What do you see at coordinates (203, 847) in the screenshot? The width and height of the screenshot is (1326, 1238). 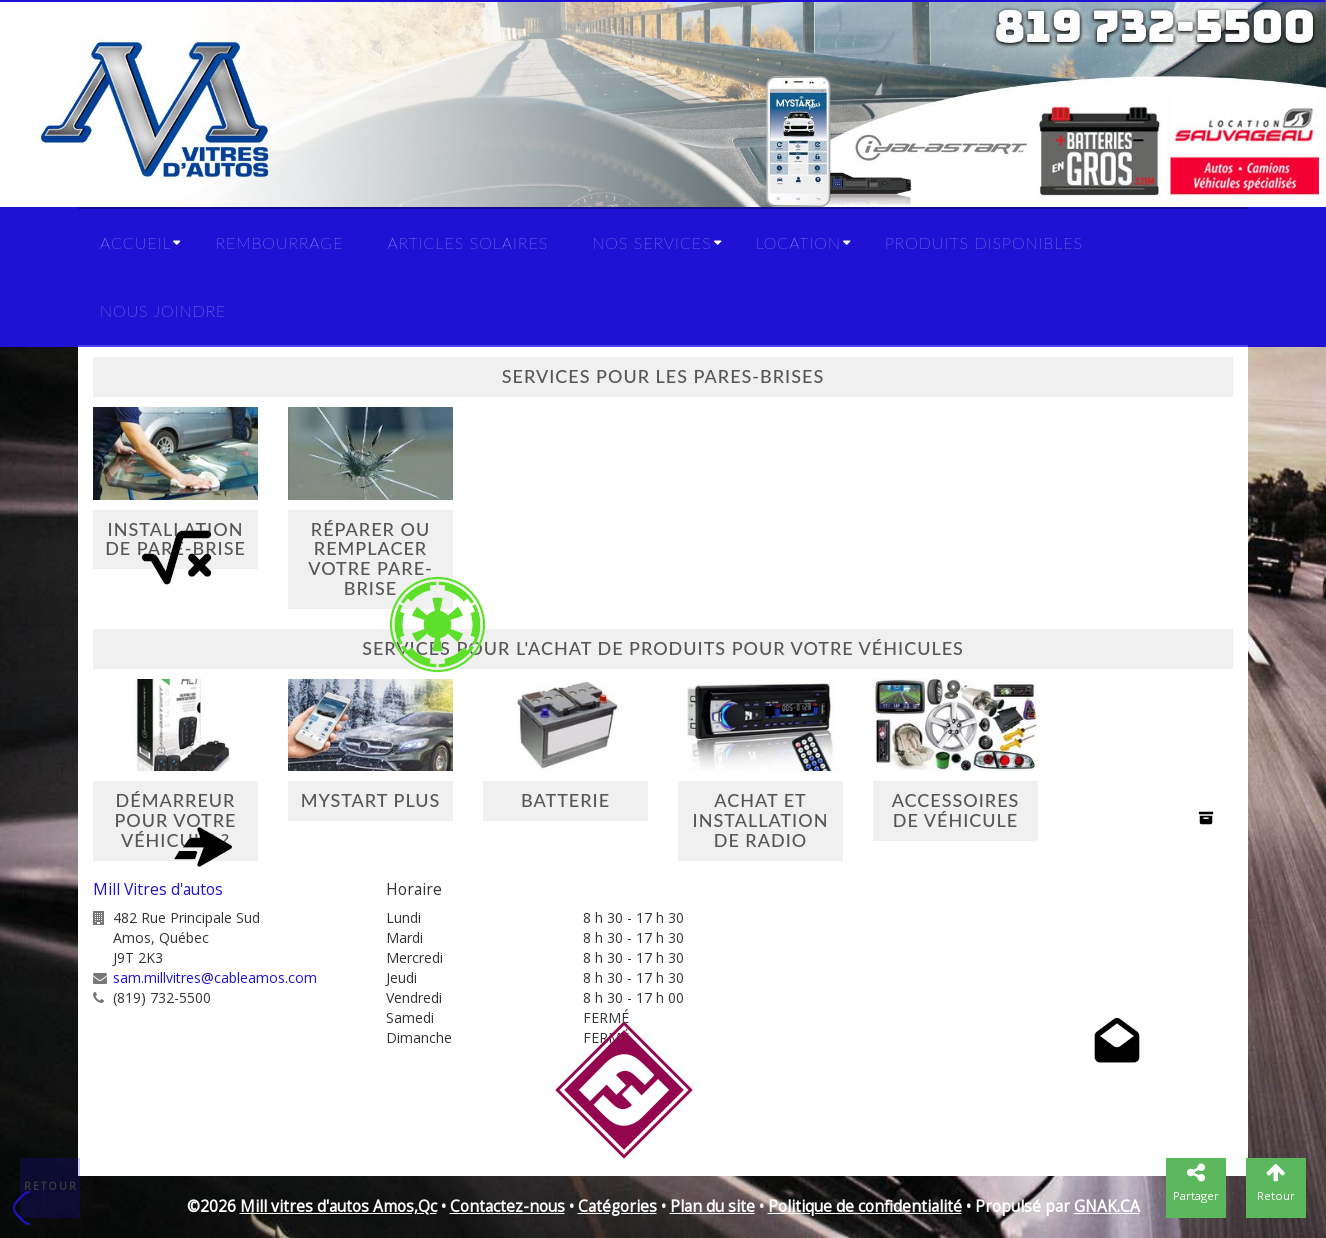 I see `streamrunners app or service logo` at bounding box center [203, 847].